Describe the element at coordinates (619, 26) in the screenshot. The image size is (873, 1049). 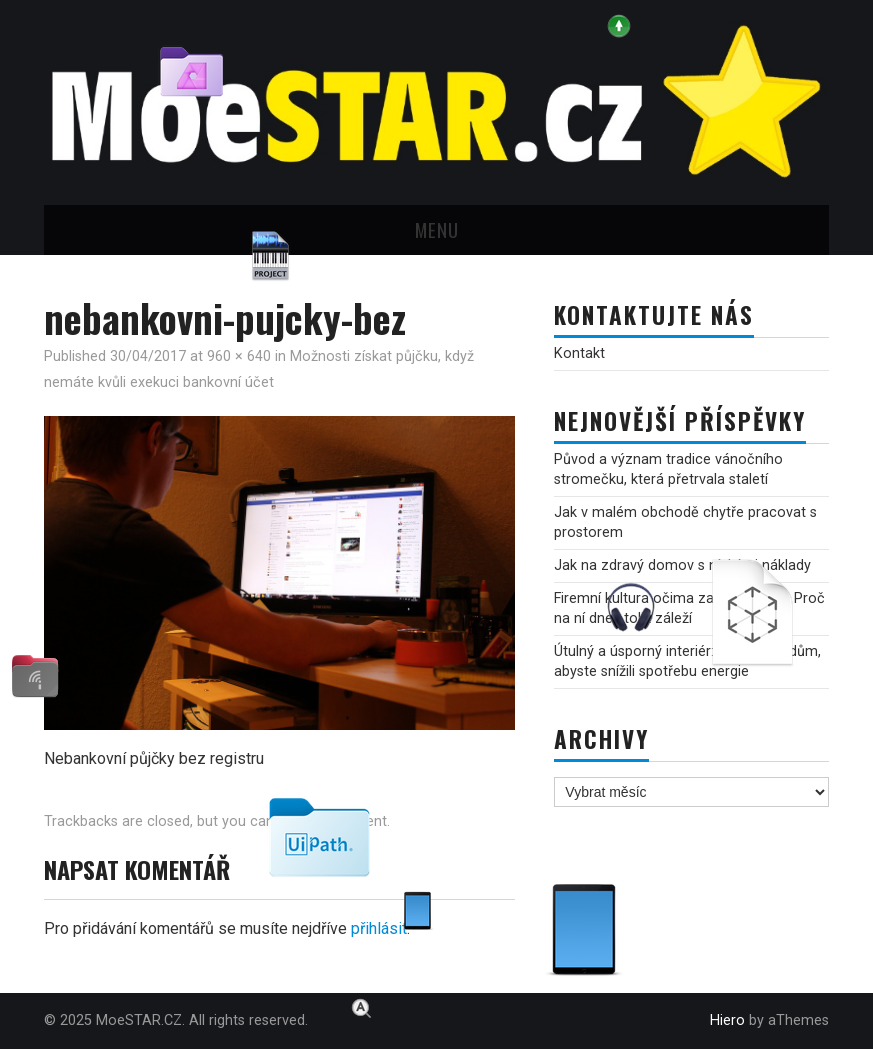
I see `indicates a software update is available` at that location.